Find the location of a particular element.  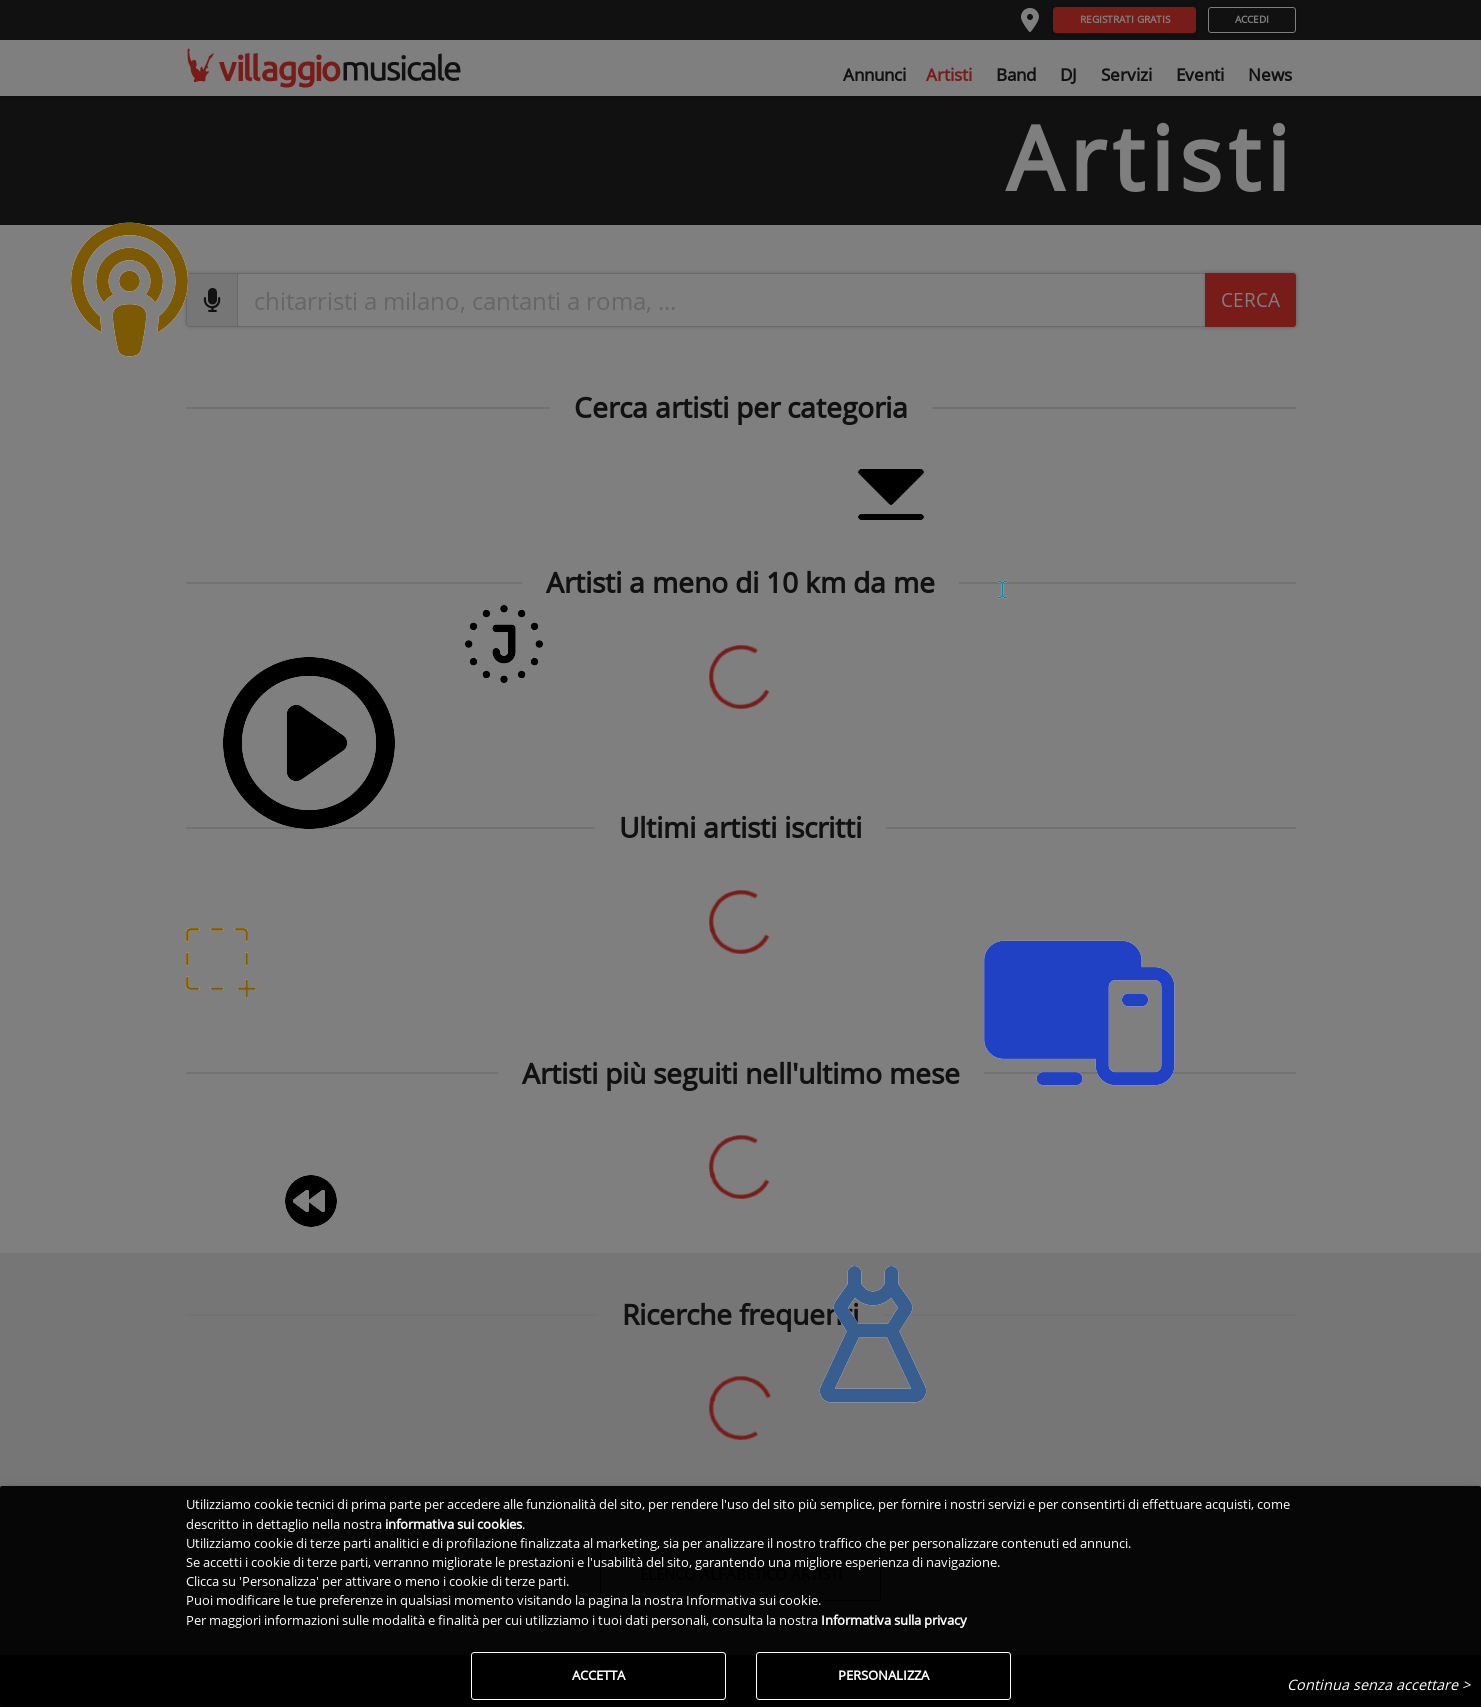

indicates a loading or pending state for item "J" is located at coordinates (504, 644).